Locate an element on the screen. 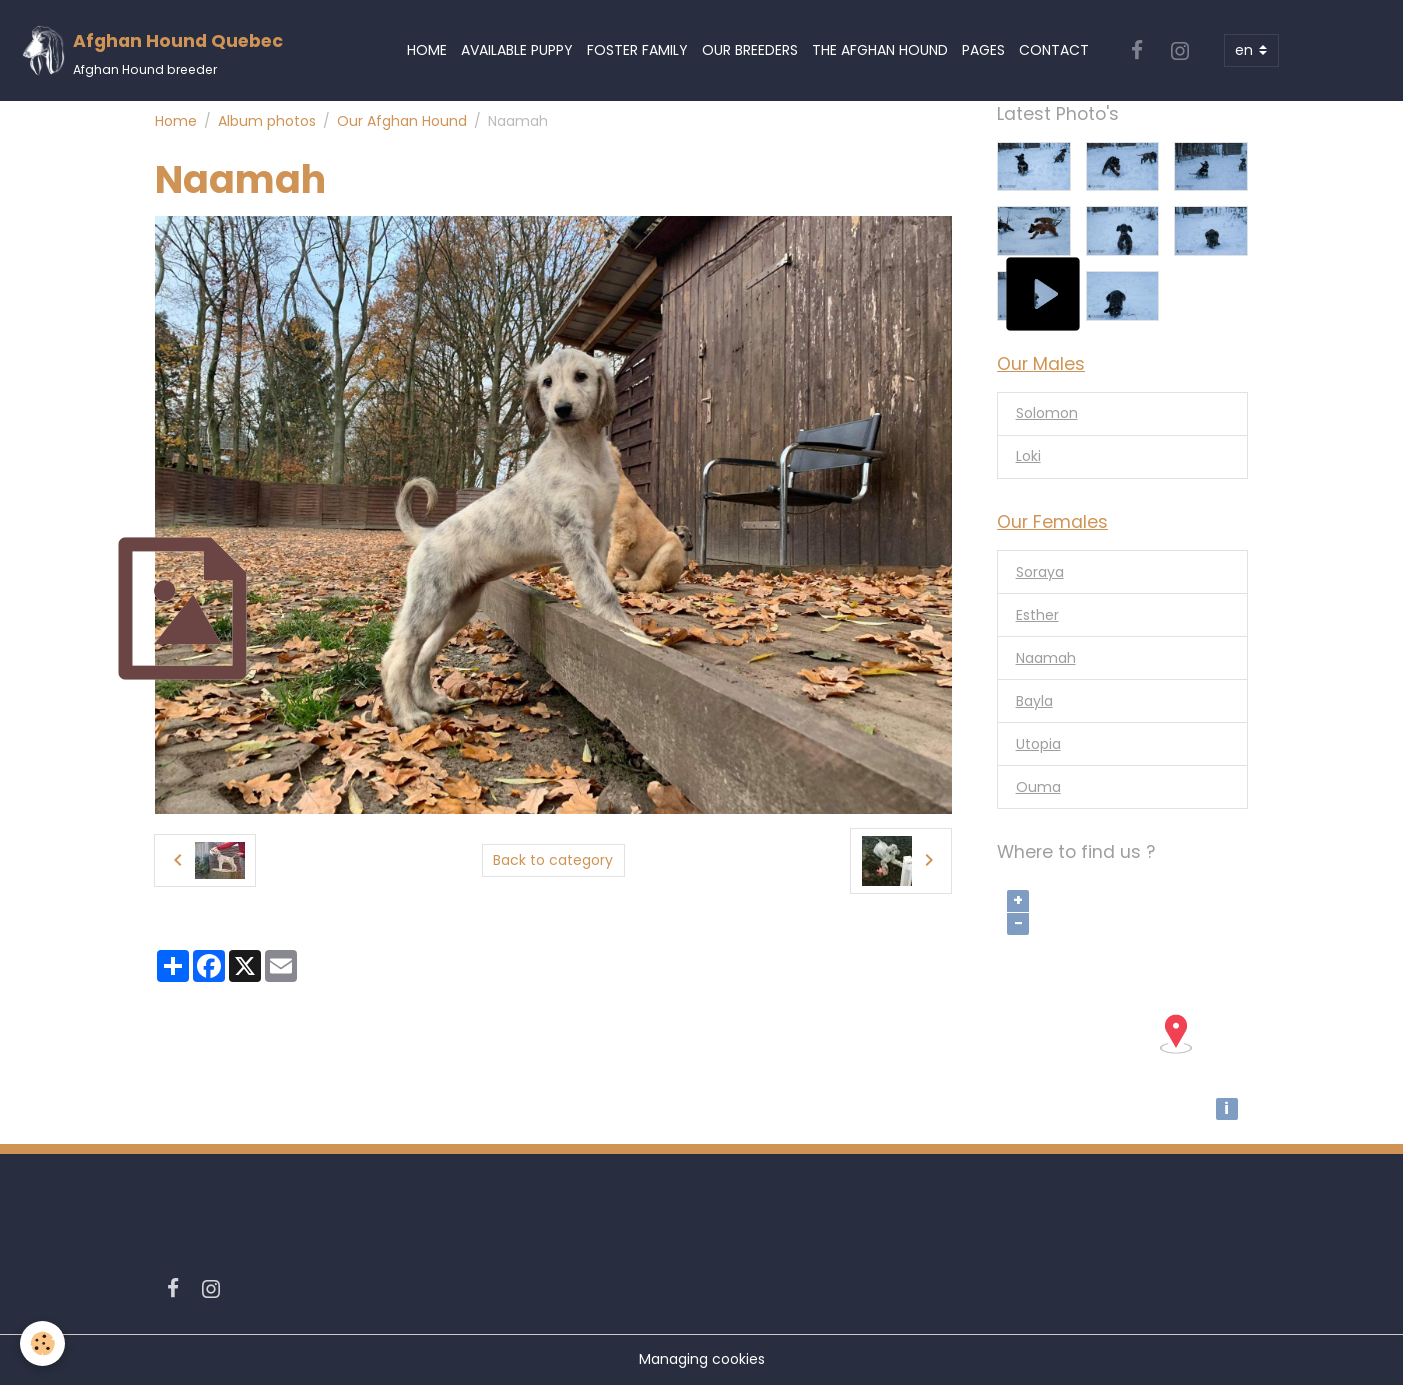 The width and height of the screenshot is (1403, 1385). play video content is located at coordinates (1043, 294).